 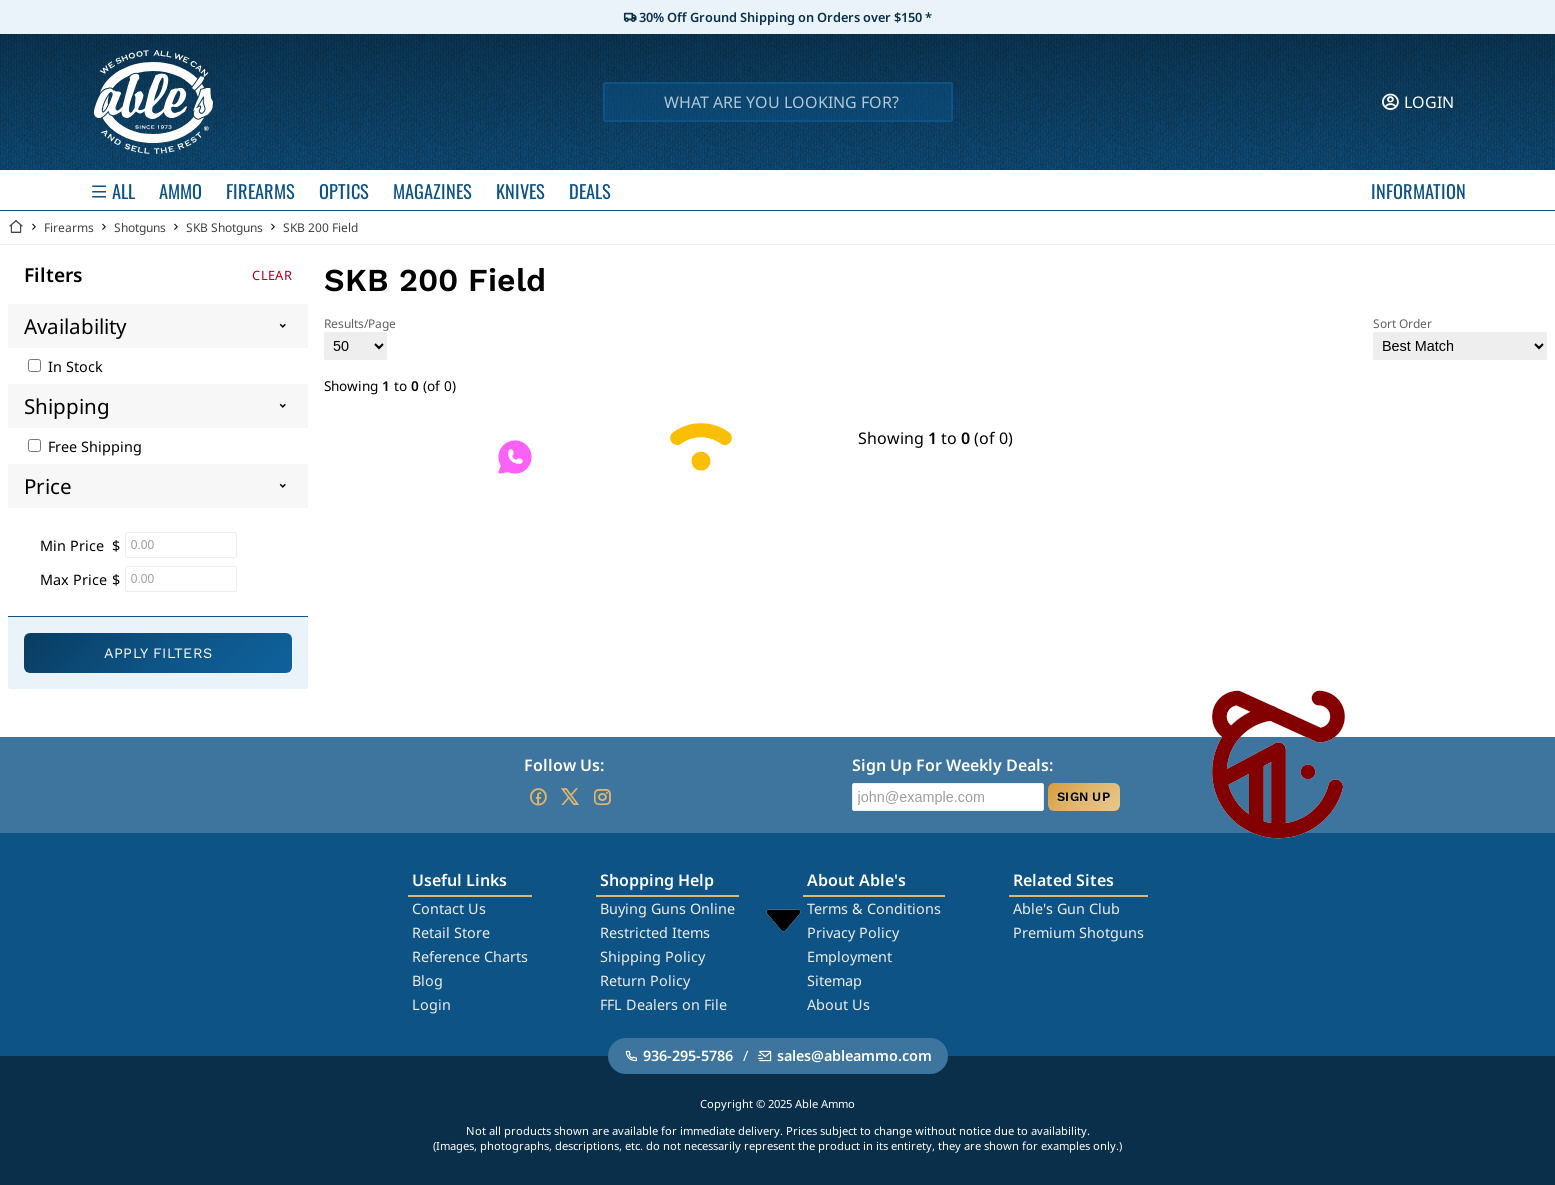 What do you see at coordinates (783, 920) in the screenshot?
I see `expand a dropdown menu` at bounding box center [783, 920].